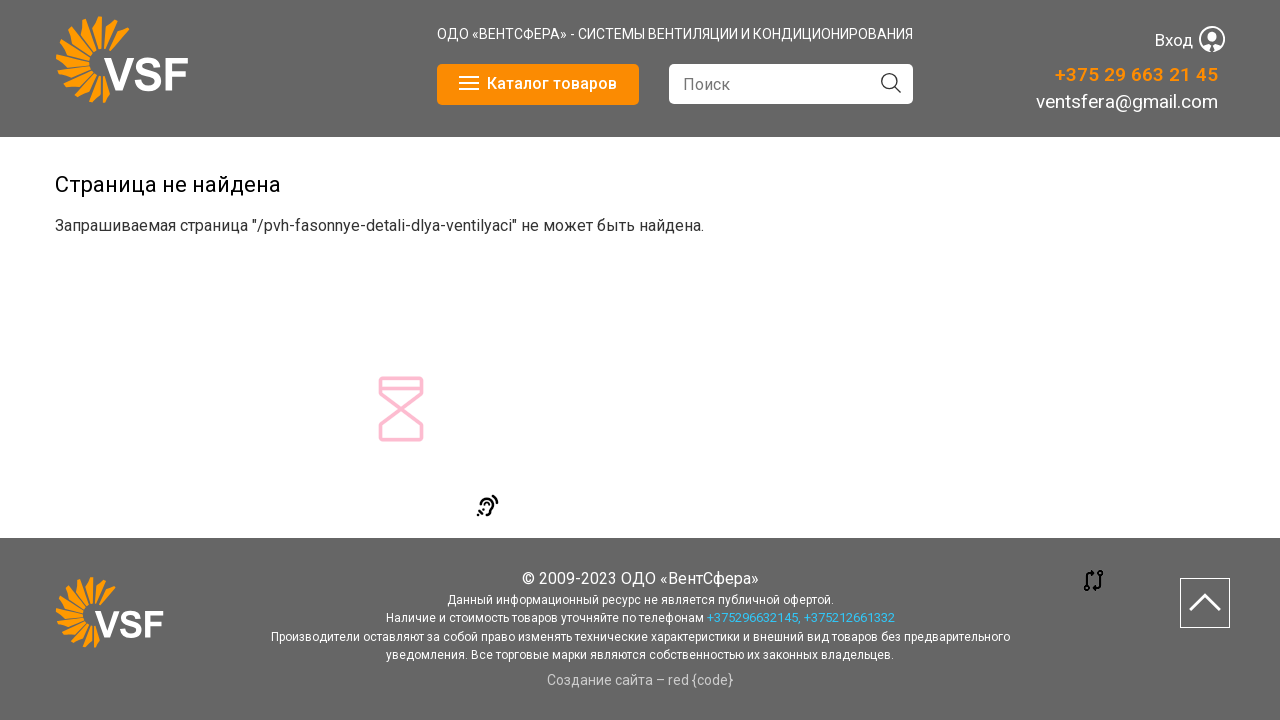 The height and width of the screenshot is (720, 1280). Describe the element at coordinates (401, 409) in the screenshot. I see `indicates a timer or countdown in progress` at that location.